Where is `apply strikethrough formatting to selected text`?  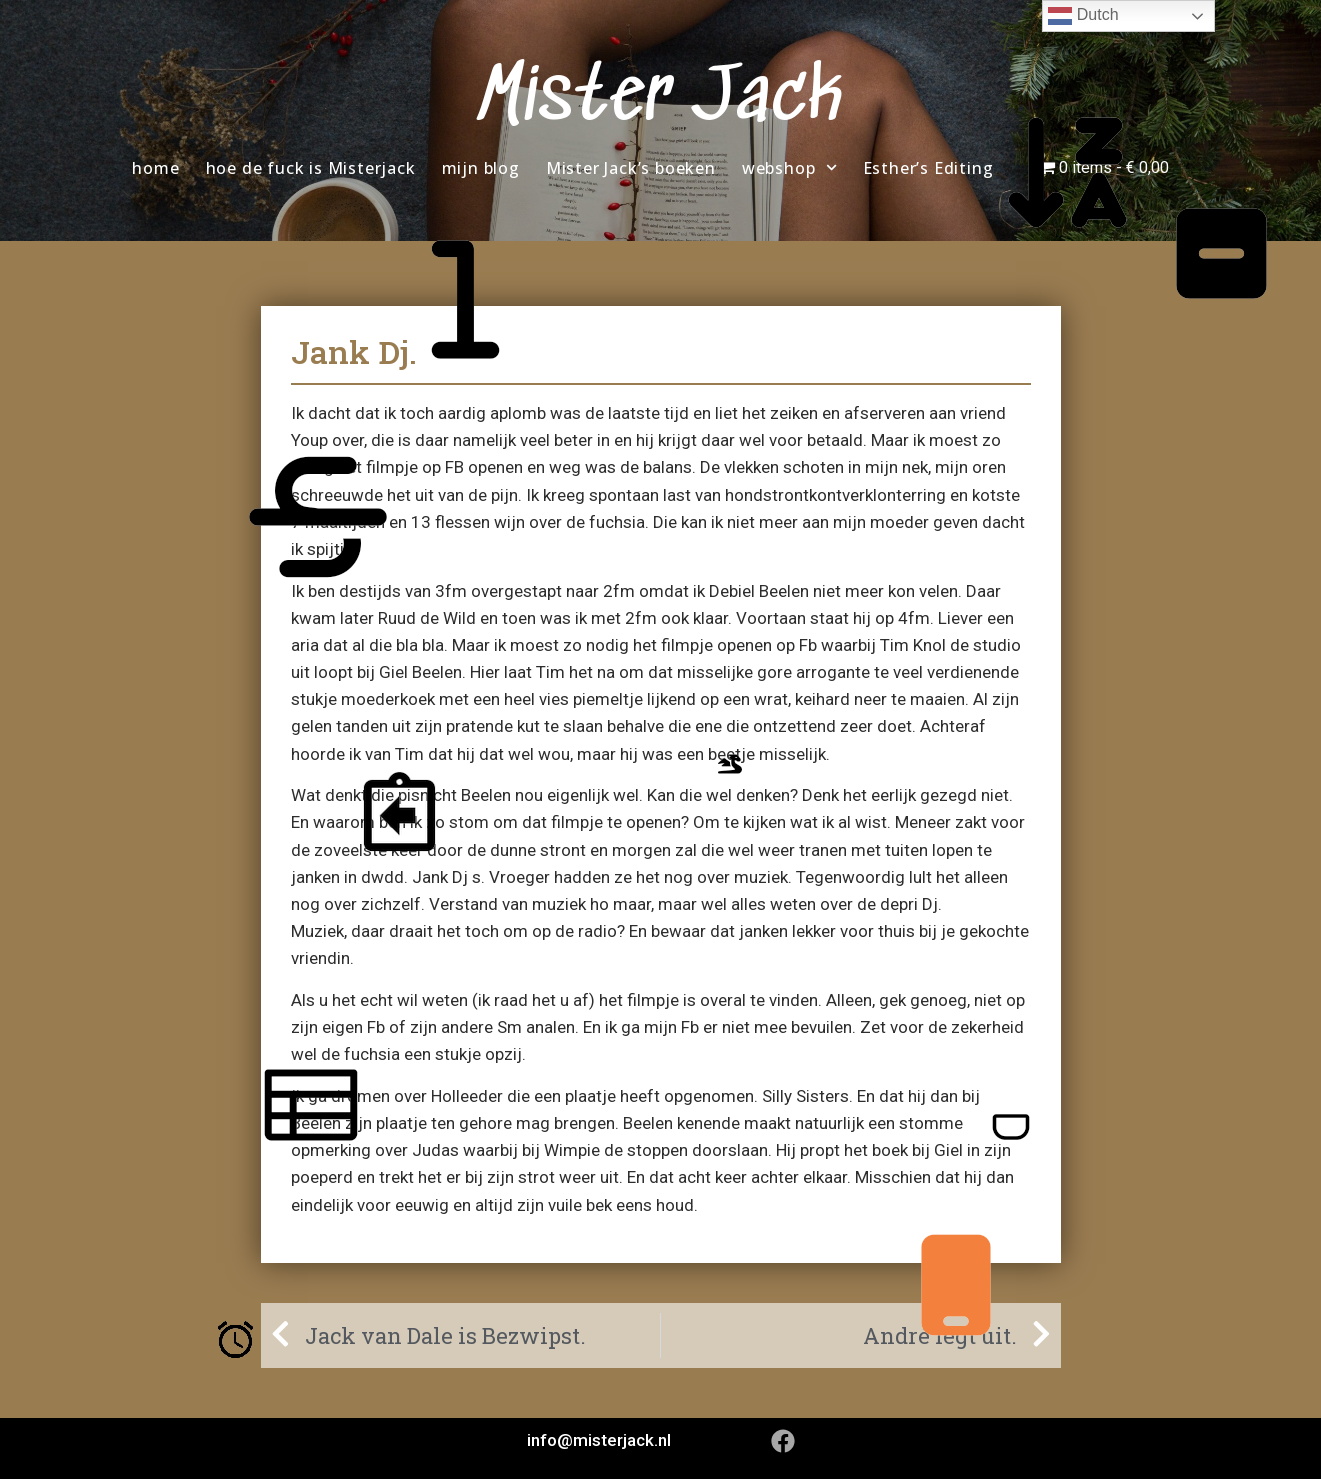
apply strikethrough formatting to selected text is located at coordinates (318, 517).